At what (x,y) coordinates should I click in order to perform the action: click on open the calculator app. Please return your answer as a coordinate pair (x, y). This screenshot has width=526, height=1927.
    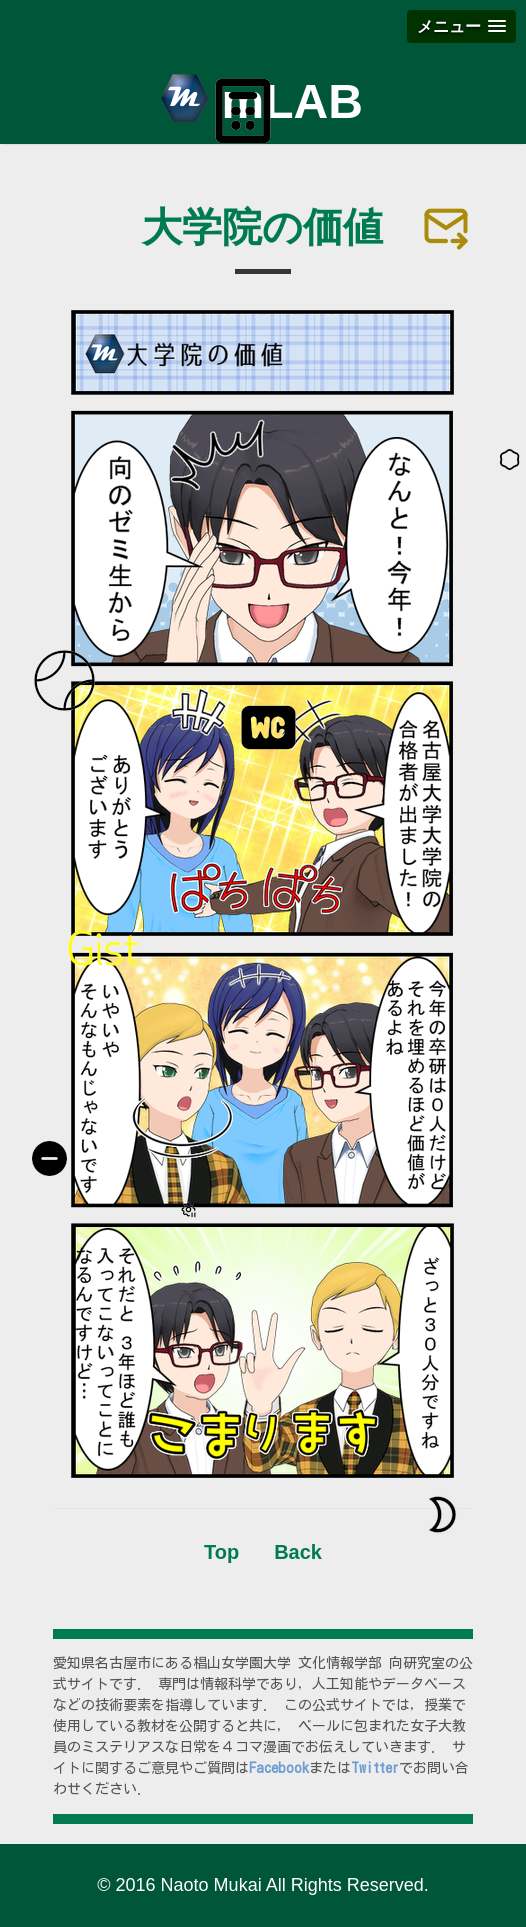
    Looking at the image, I should click on (243, 111).